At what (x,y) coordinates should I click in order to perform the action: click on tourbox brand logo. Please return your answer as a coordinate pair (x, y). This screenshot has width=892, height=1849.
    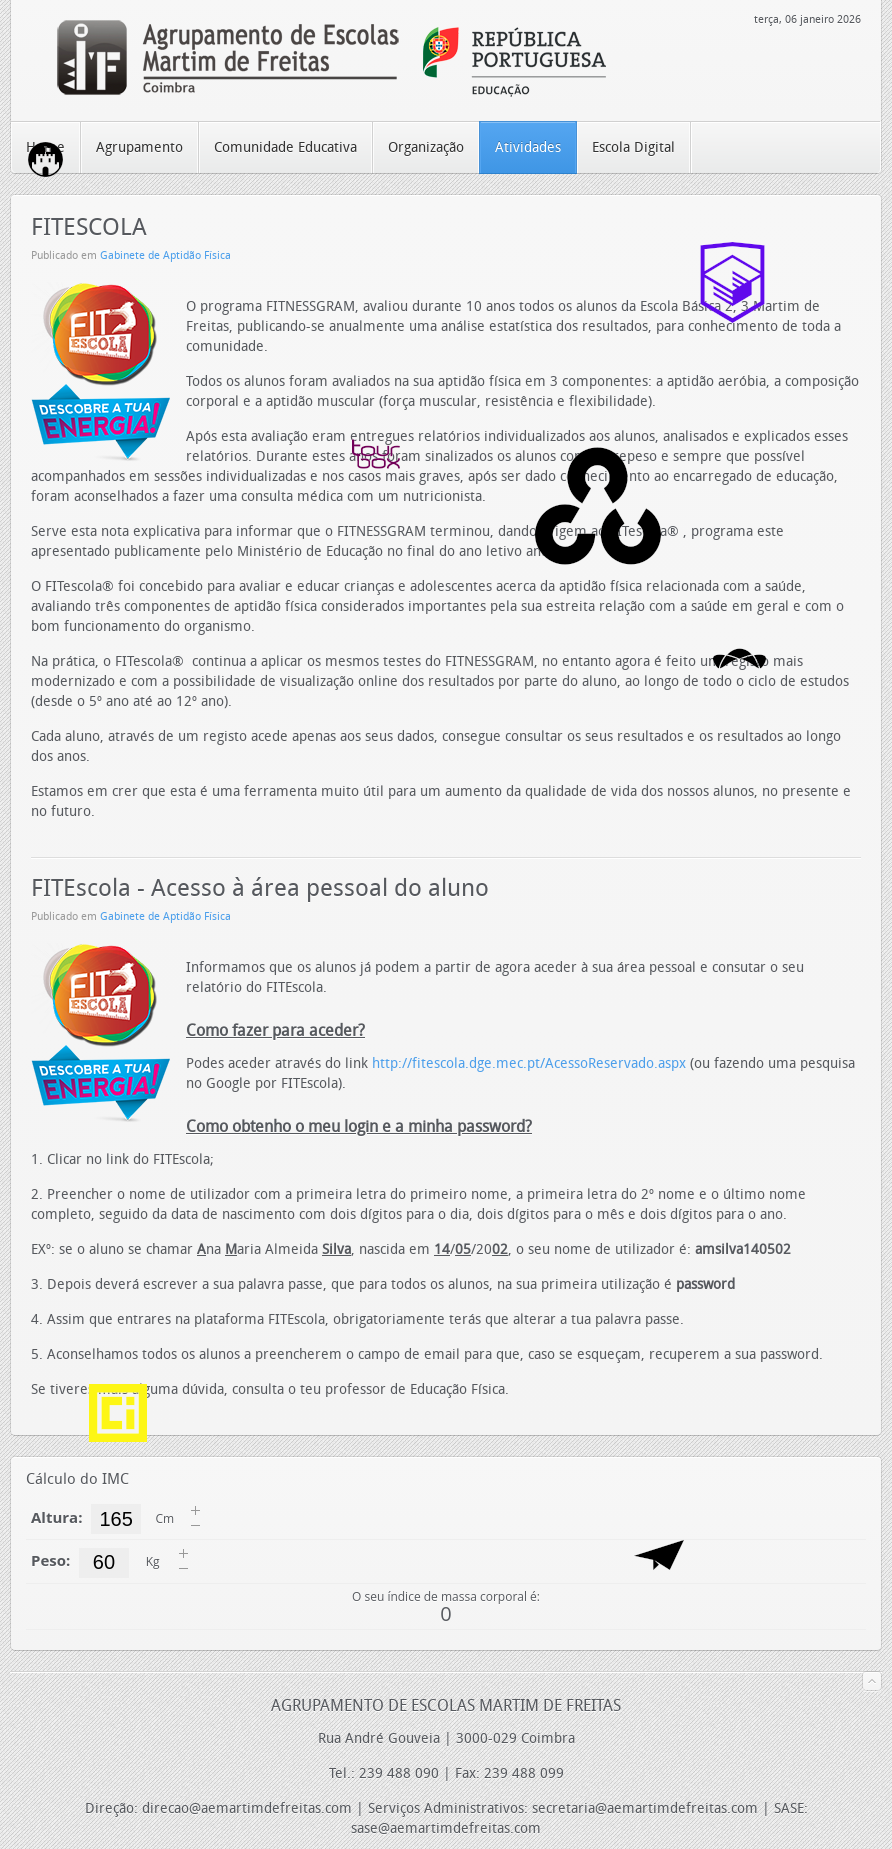
    Looking at the image, I should click on (376, 454).